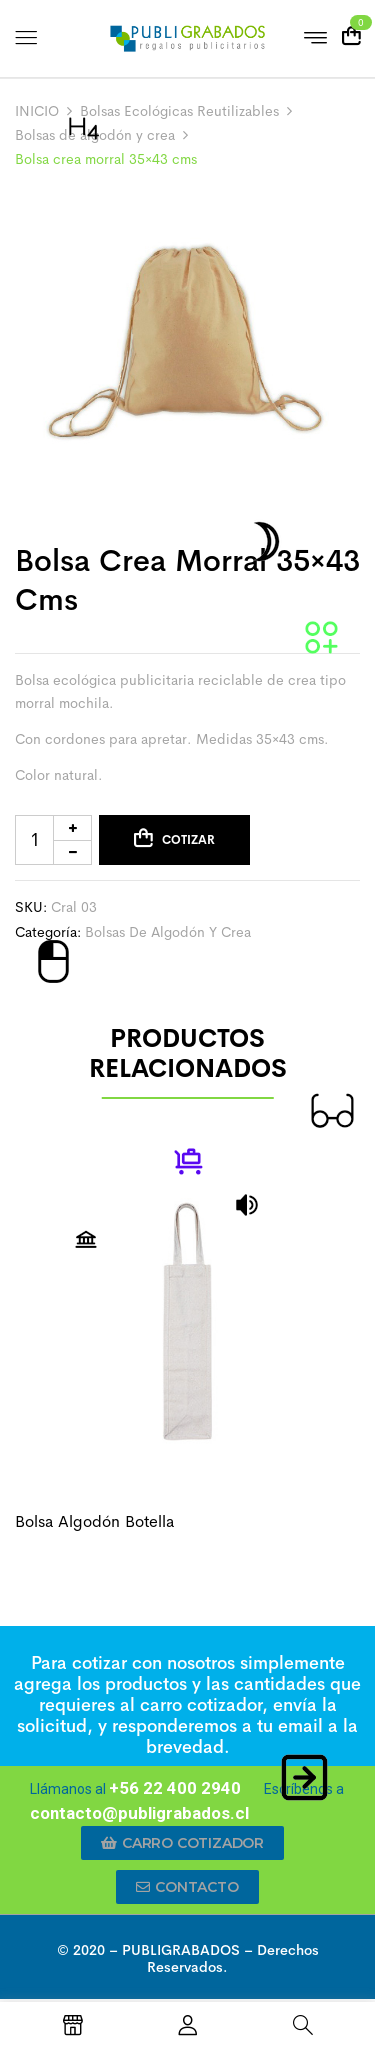 The image size is (375, 2049). What do you see at coordinates (86, 1240) in the screenshot?
I see `access banking or financial services` at bounding box center [86, 1240].